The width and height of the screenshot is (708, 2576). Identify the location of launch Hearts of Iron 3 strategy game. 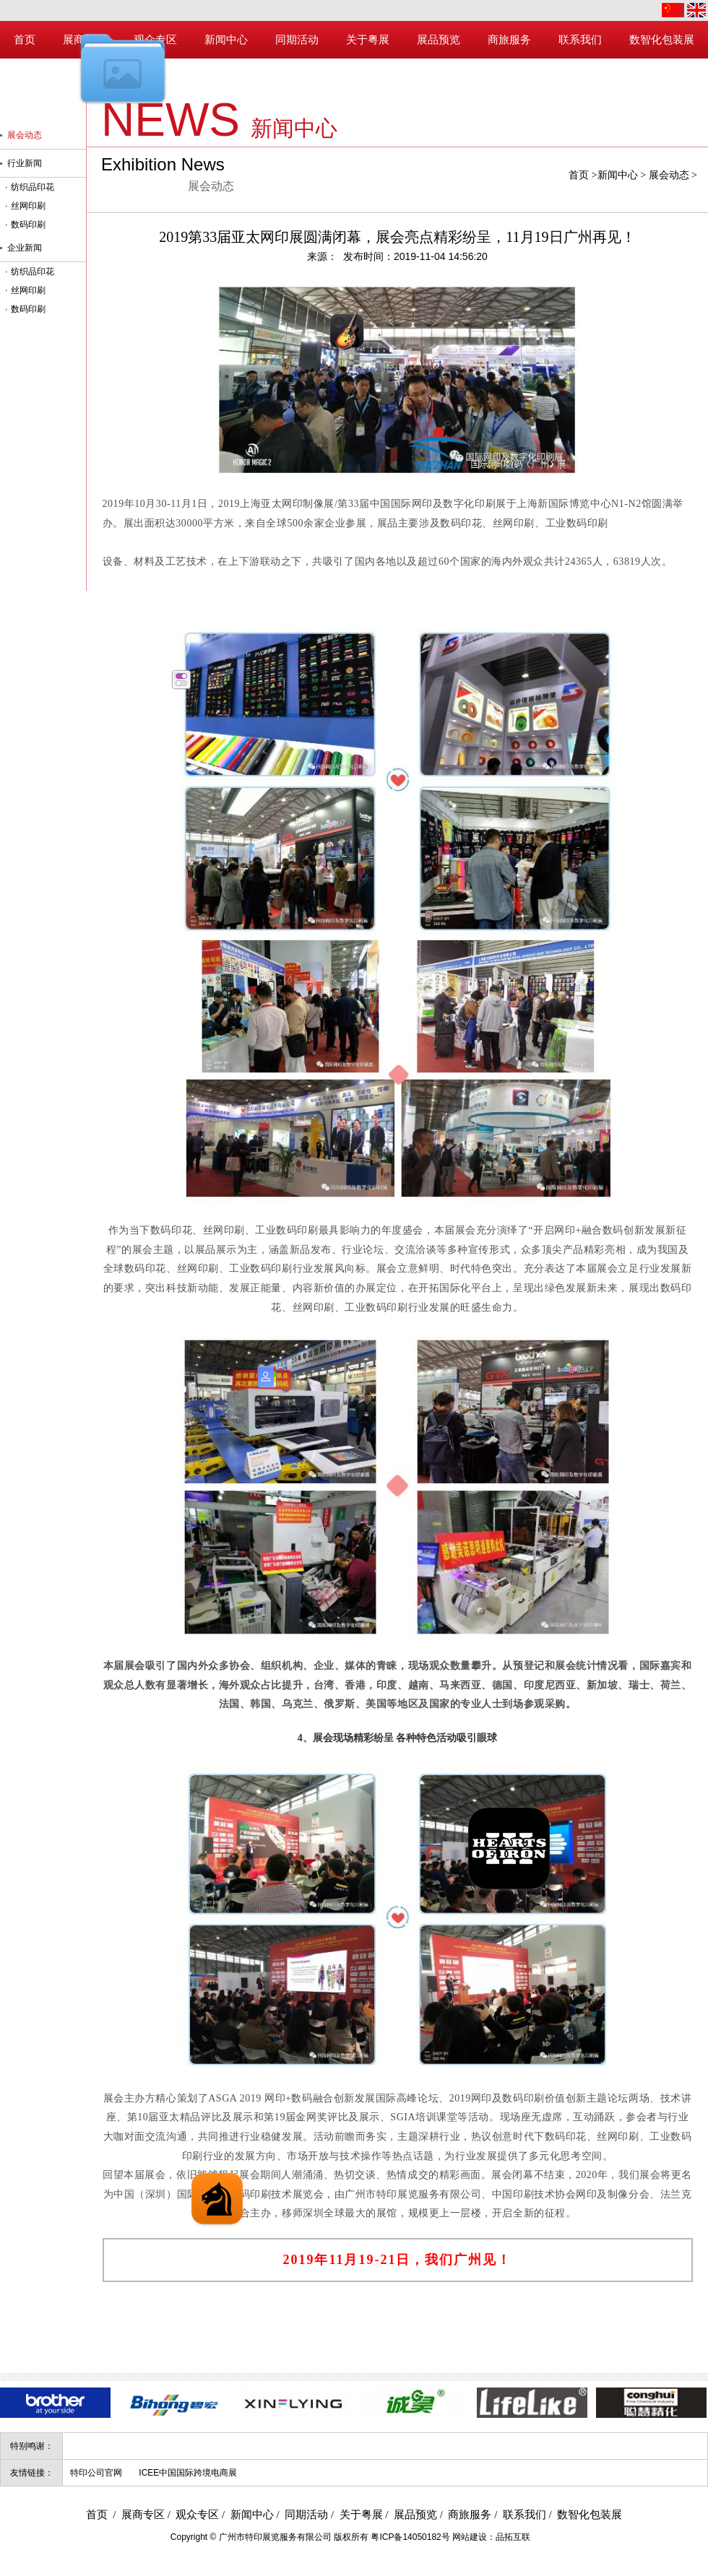
(509, 1848).